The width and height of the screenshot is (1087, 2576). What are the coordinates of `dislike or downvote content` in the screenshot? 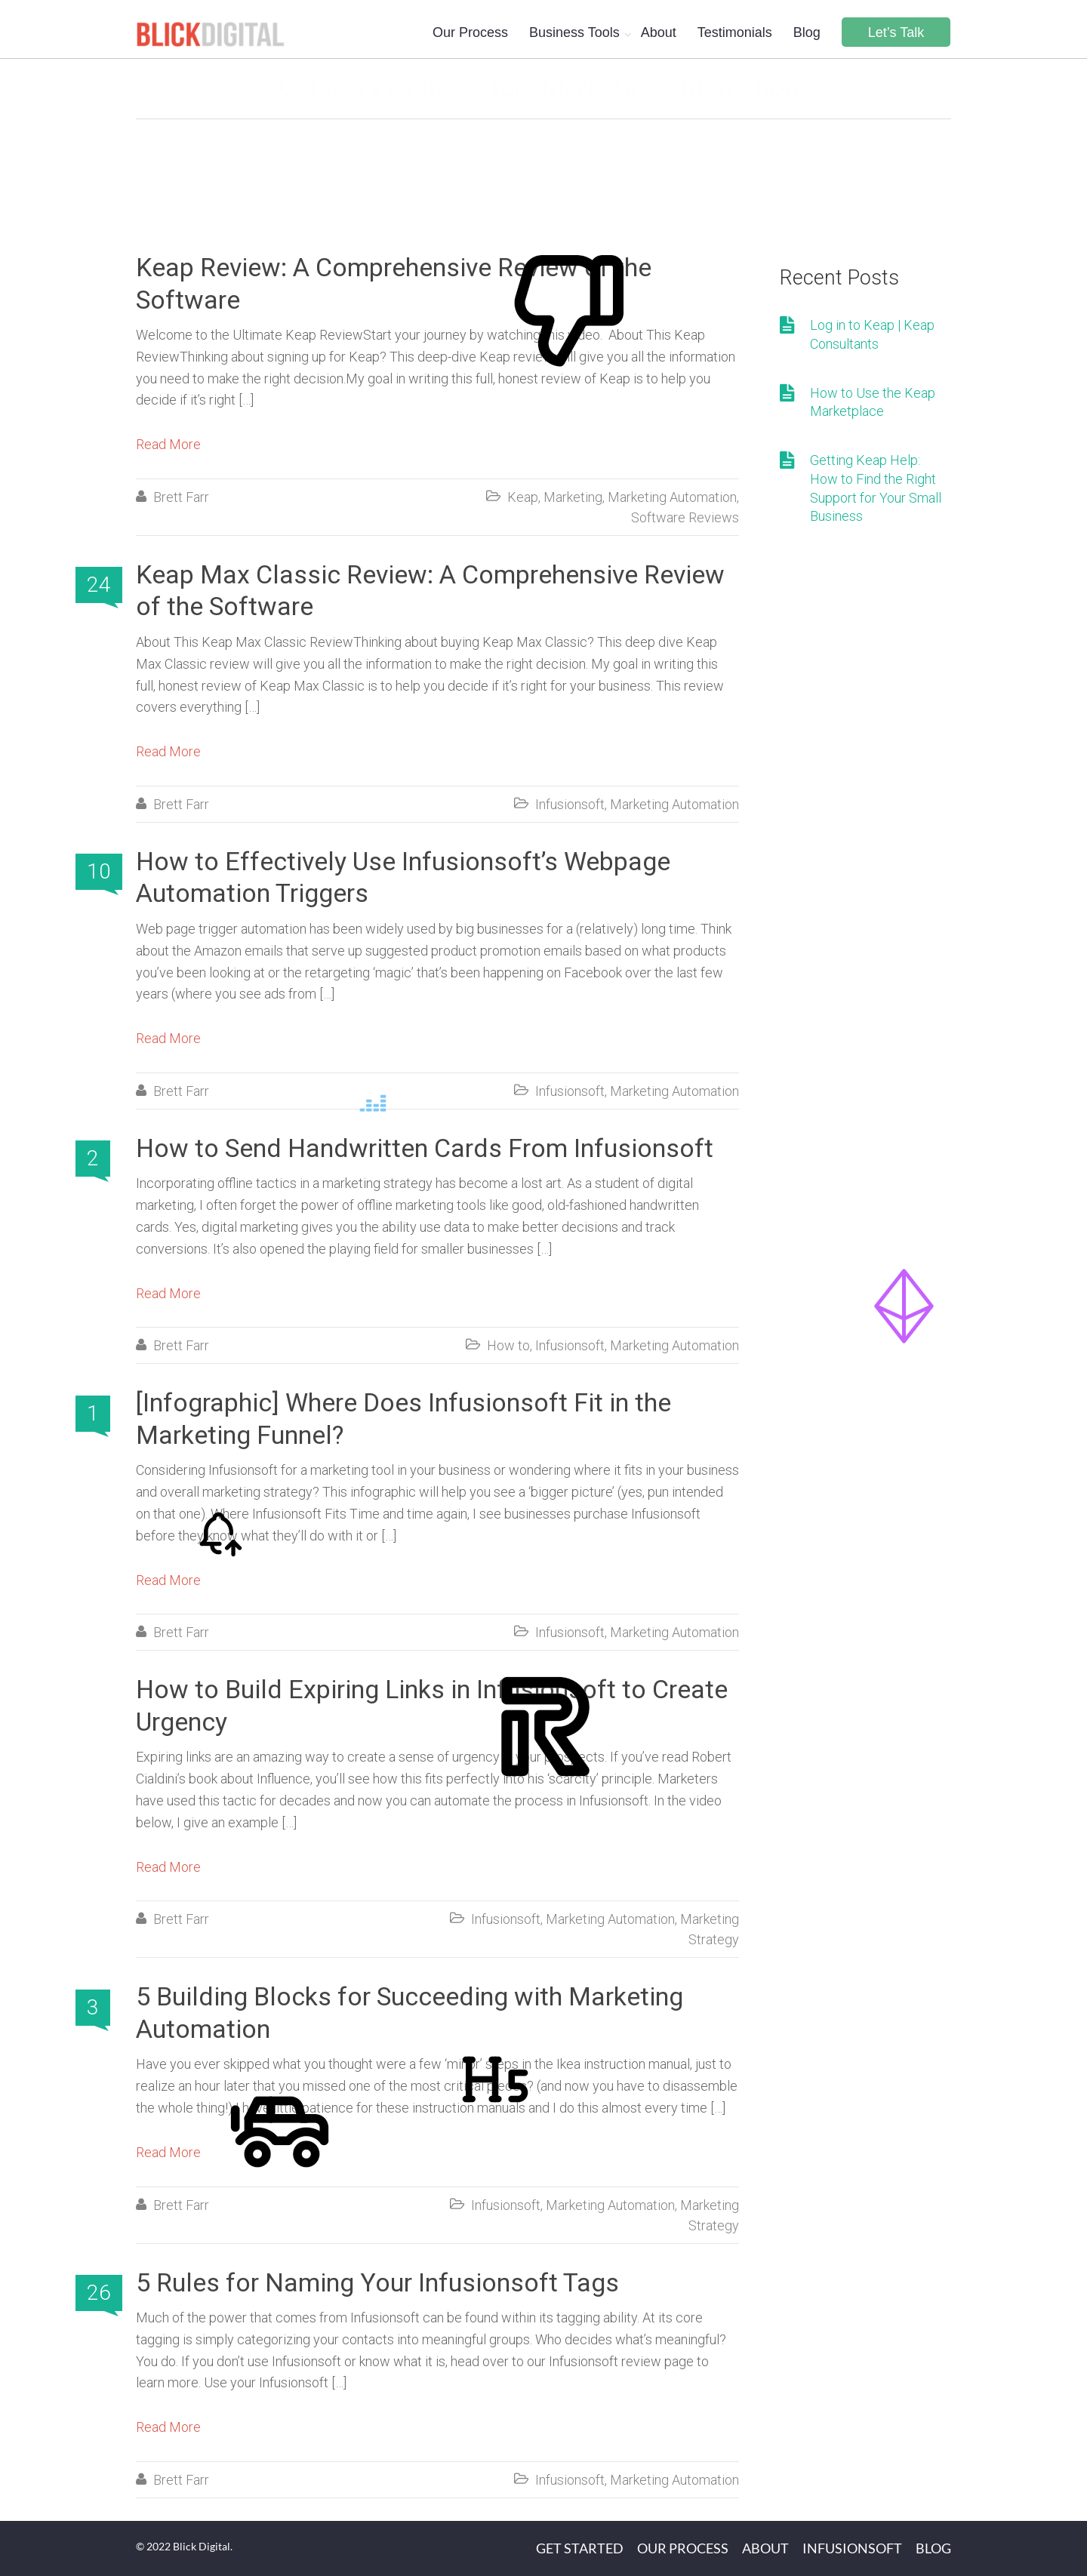 It's located at (567, 312).